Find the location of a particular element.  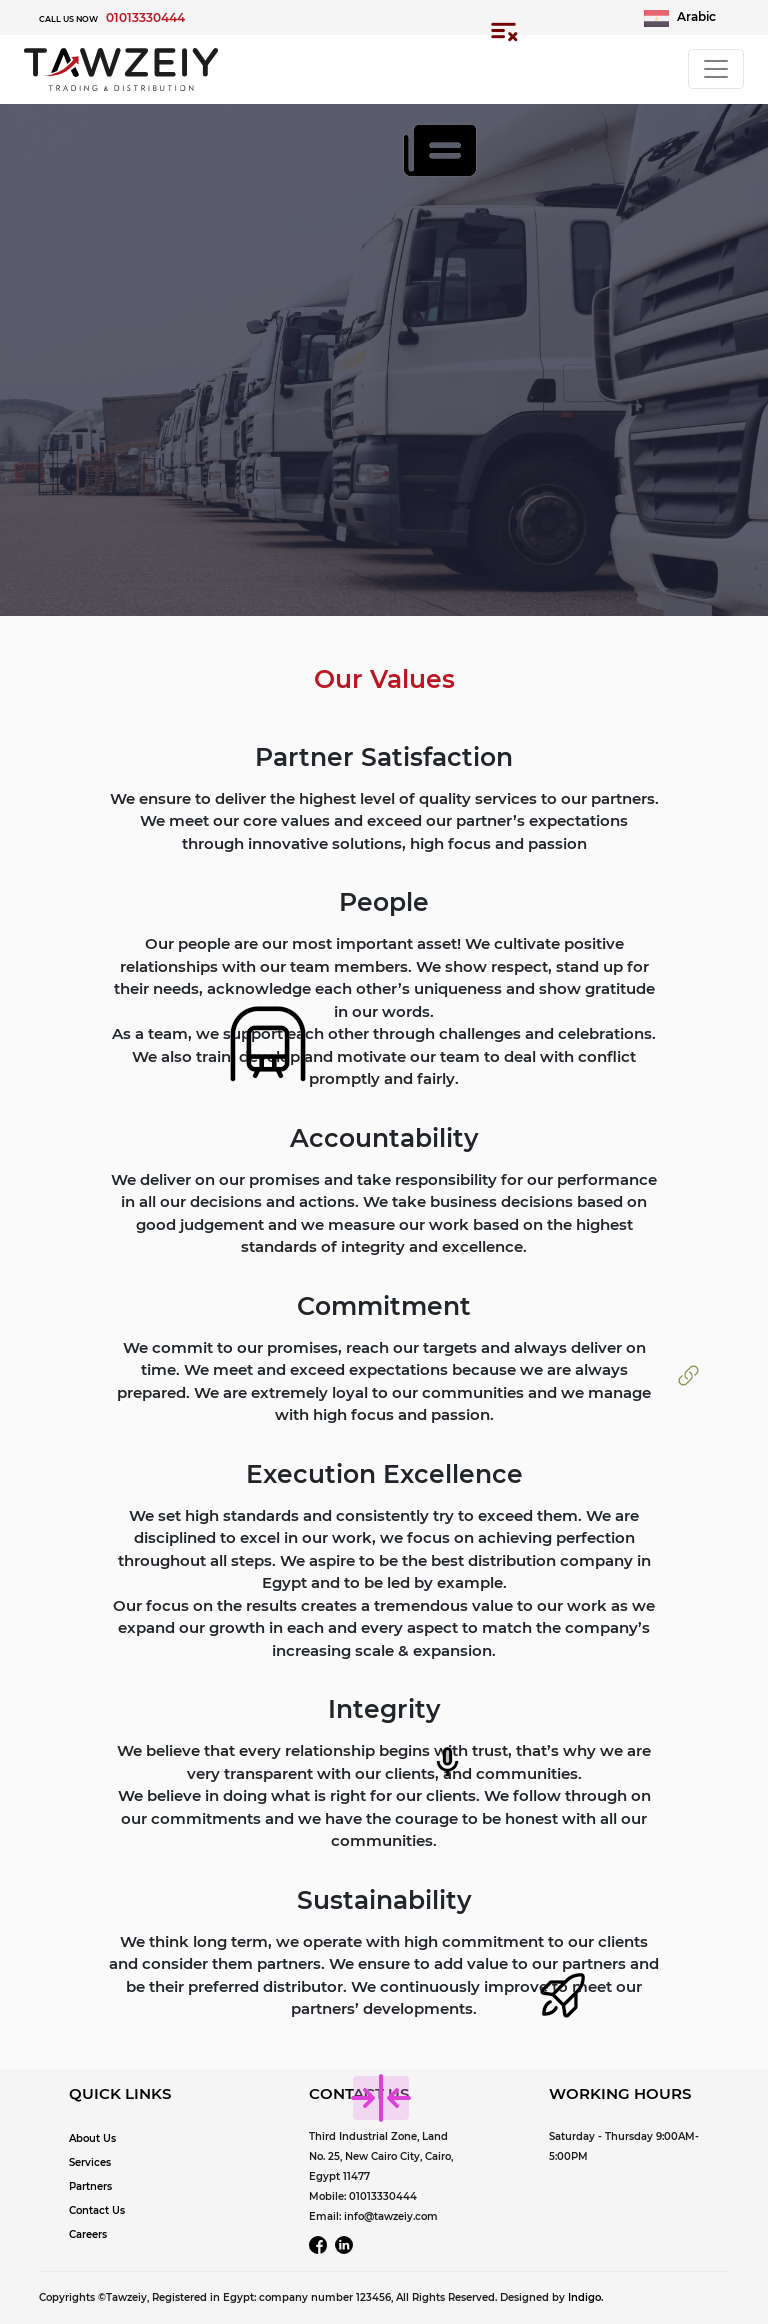

copy or share a link is located at coordinates (688, 1375).